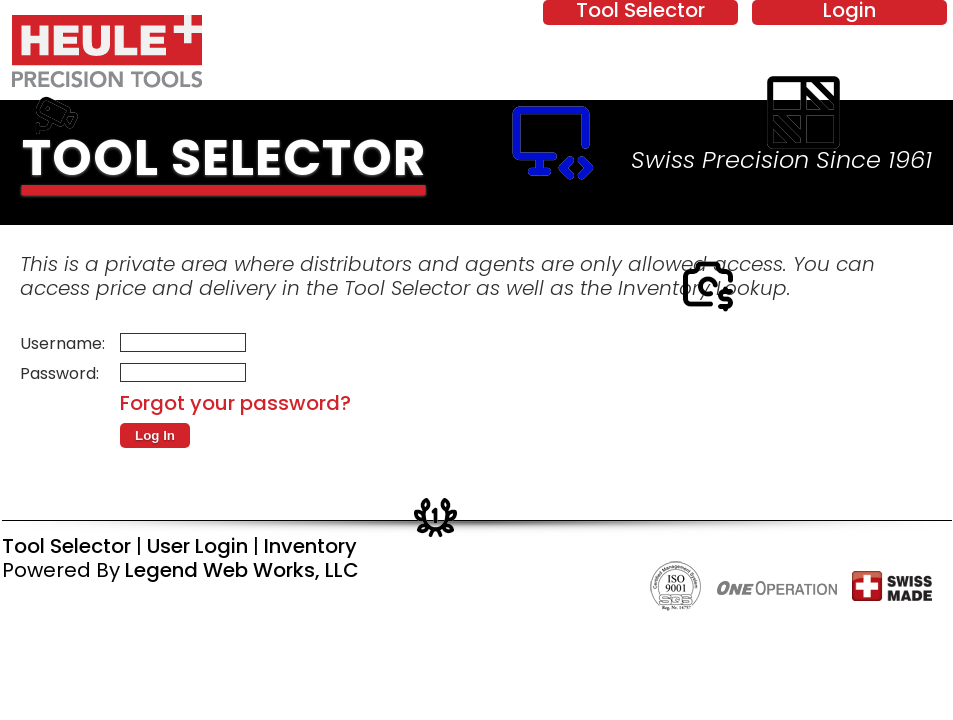 This screenshot has height=720, width=953. What do you see at coordinates (708, 284) in the screenshot?
I see `purchase or rent camera equipment` at bounding box center [708, 284].